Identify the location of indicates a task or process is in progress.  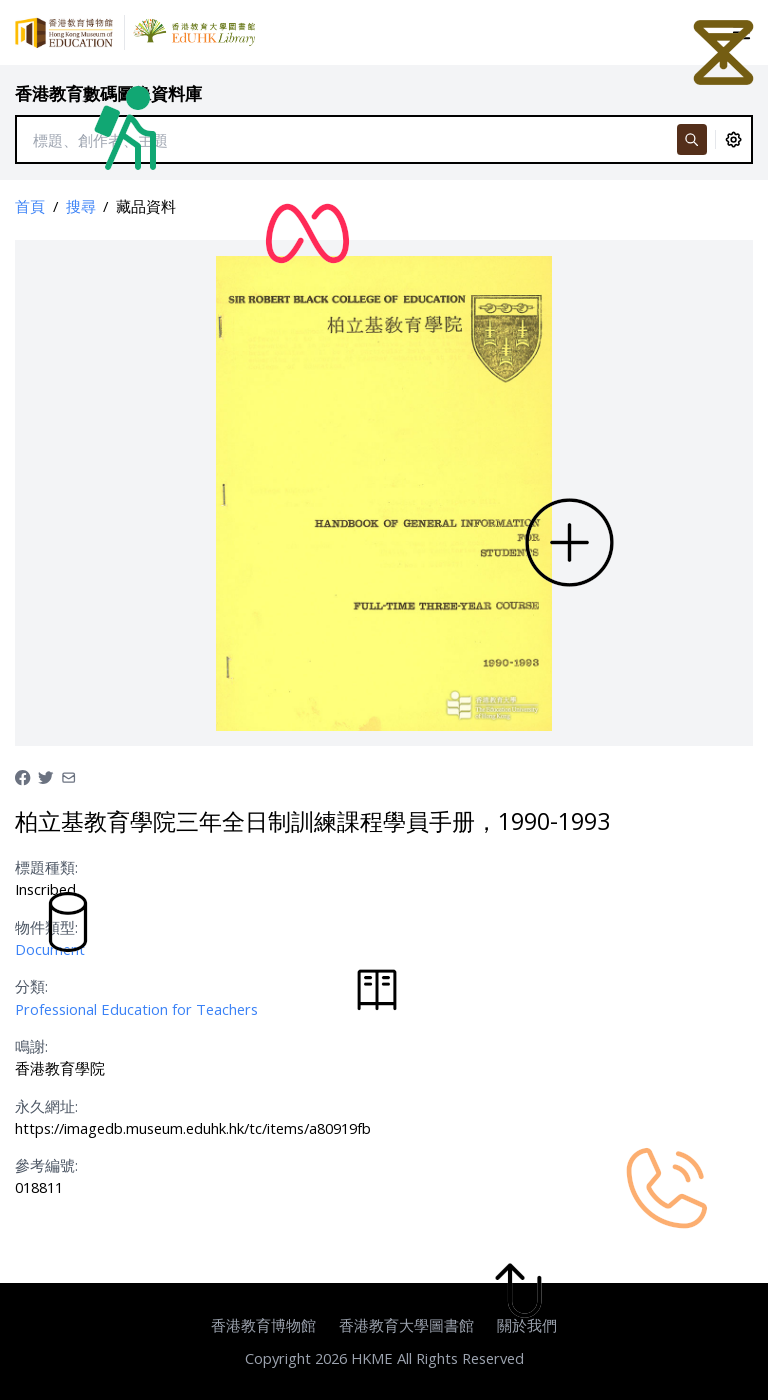
(723, 52).